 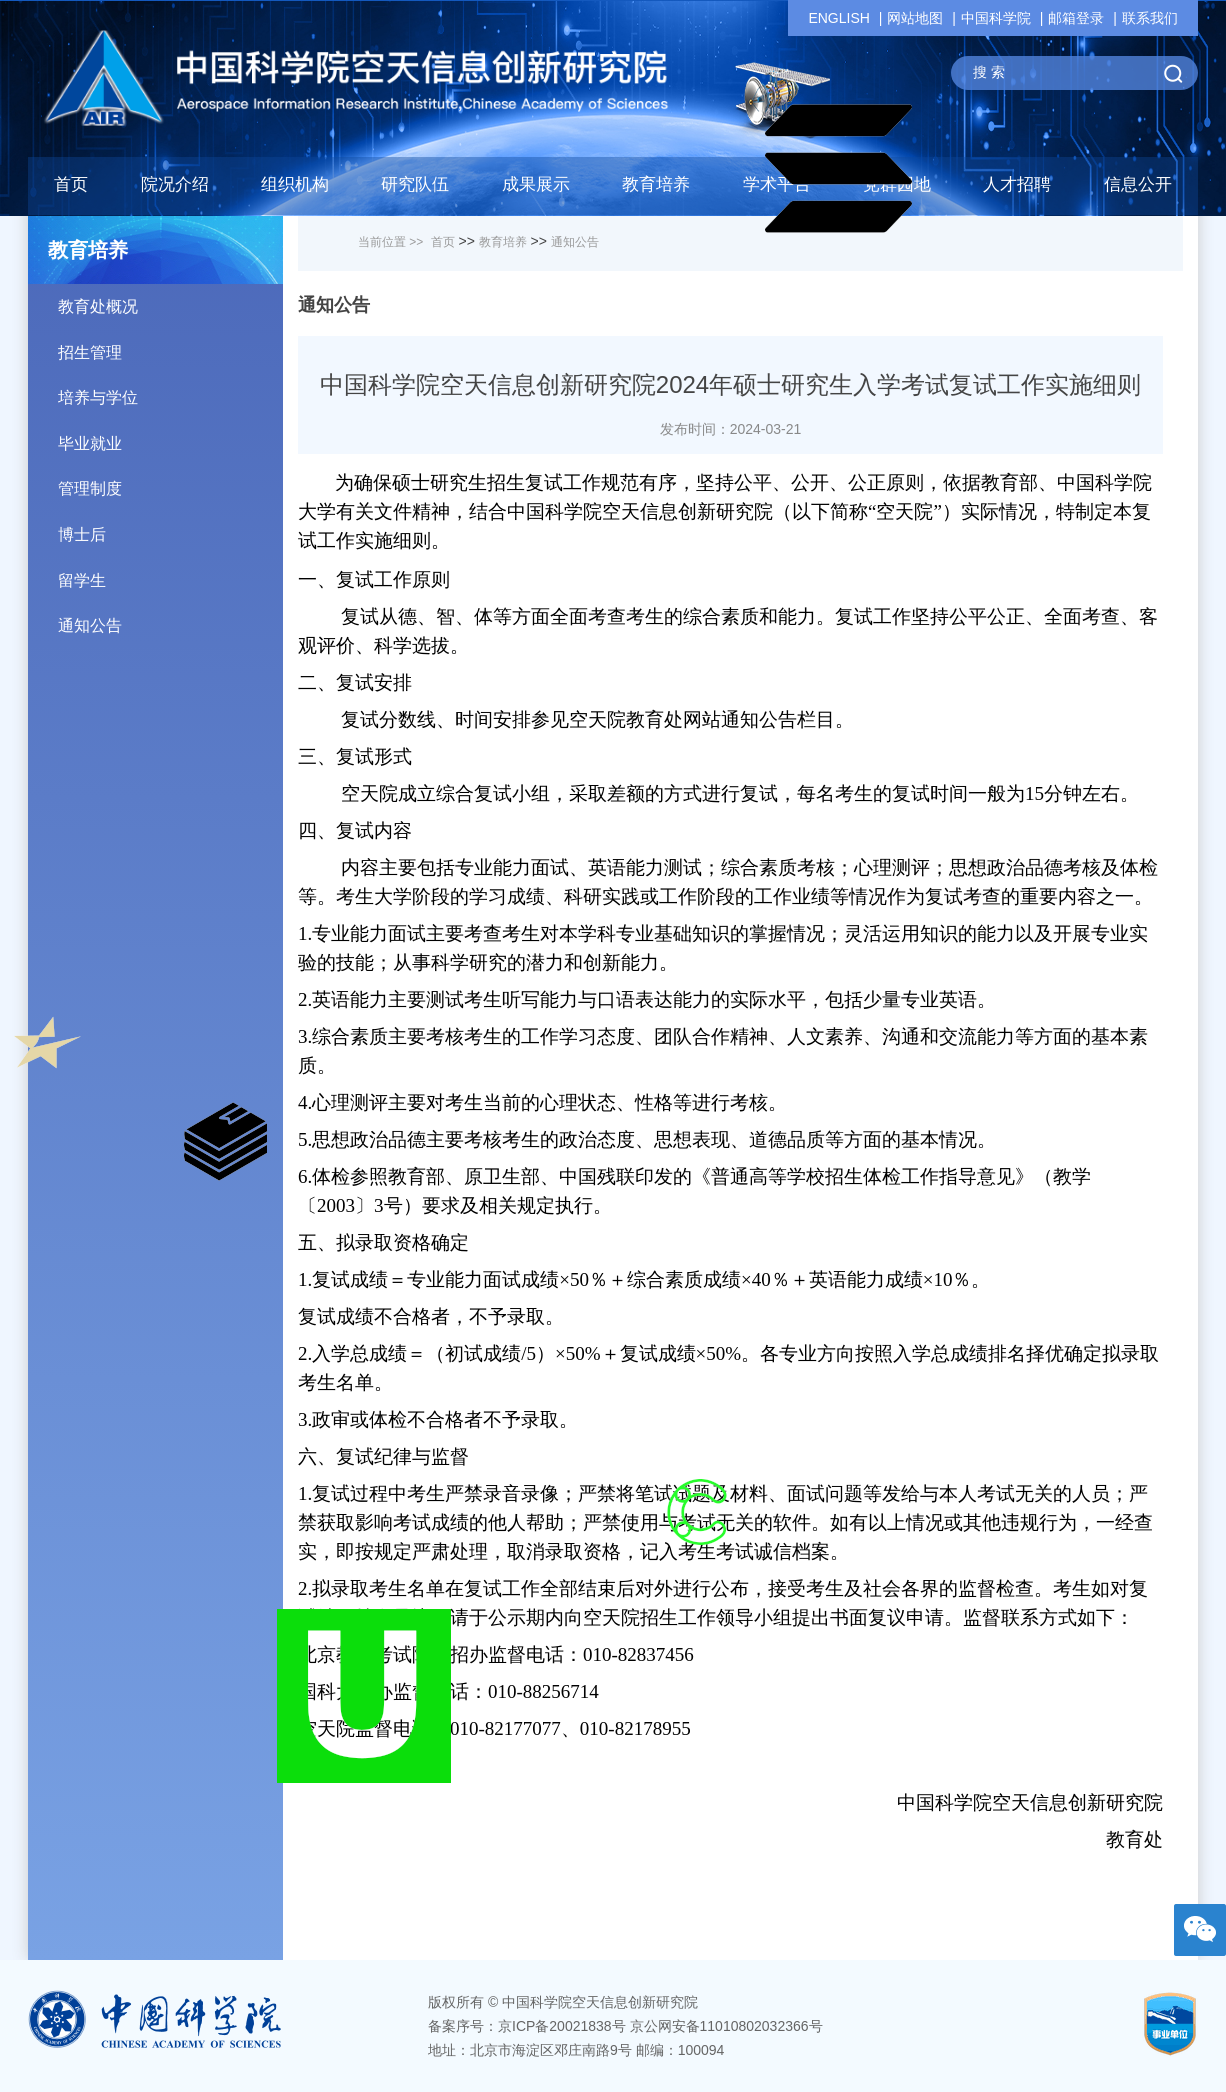 I want to click on link to Contentful CMS platform, so click(x=697, y=1512).